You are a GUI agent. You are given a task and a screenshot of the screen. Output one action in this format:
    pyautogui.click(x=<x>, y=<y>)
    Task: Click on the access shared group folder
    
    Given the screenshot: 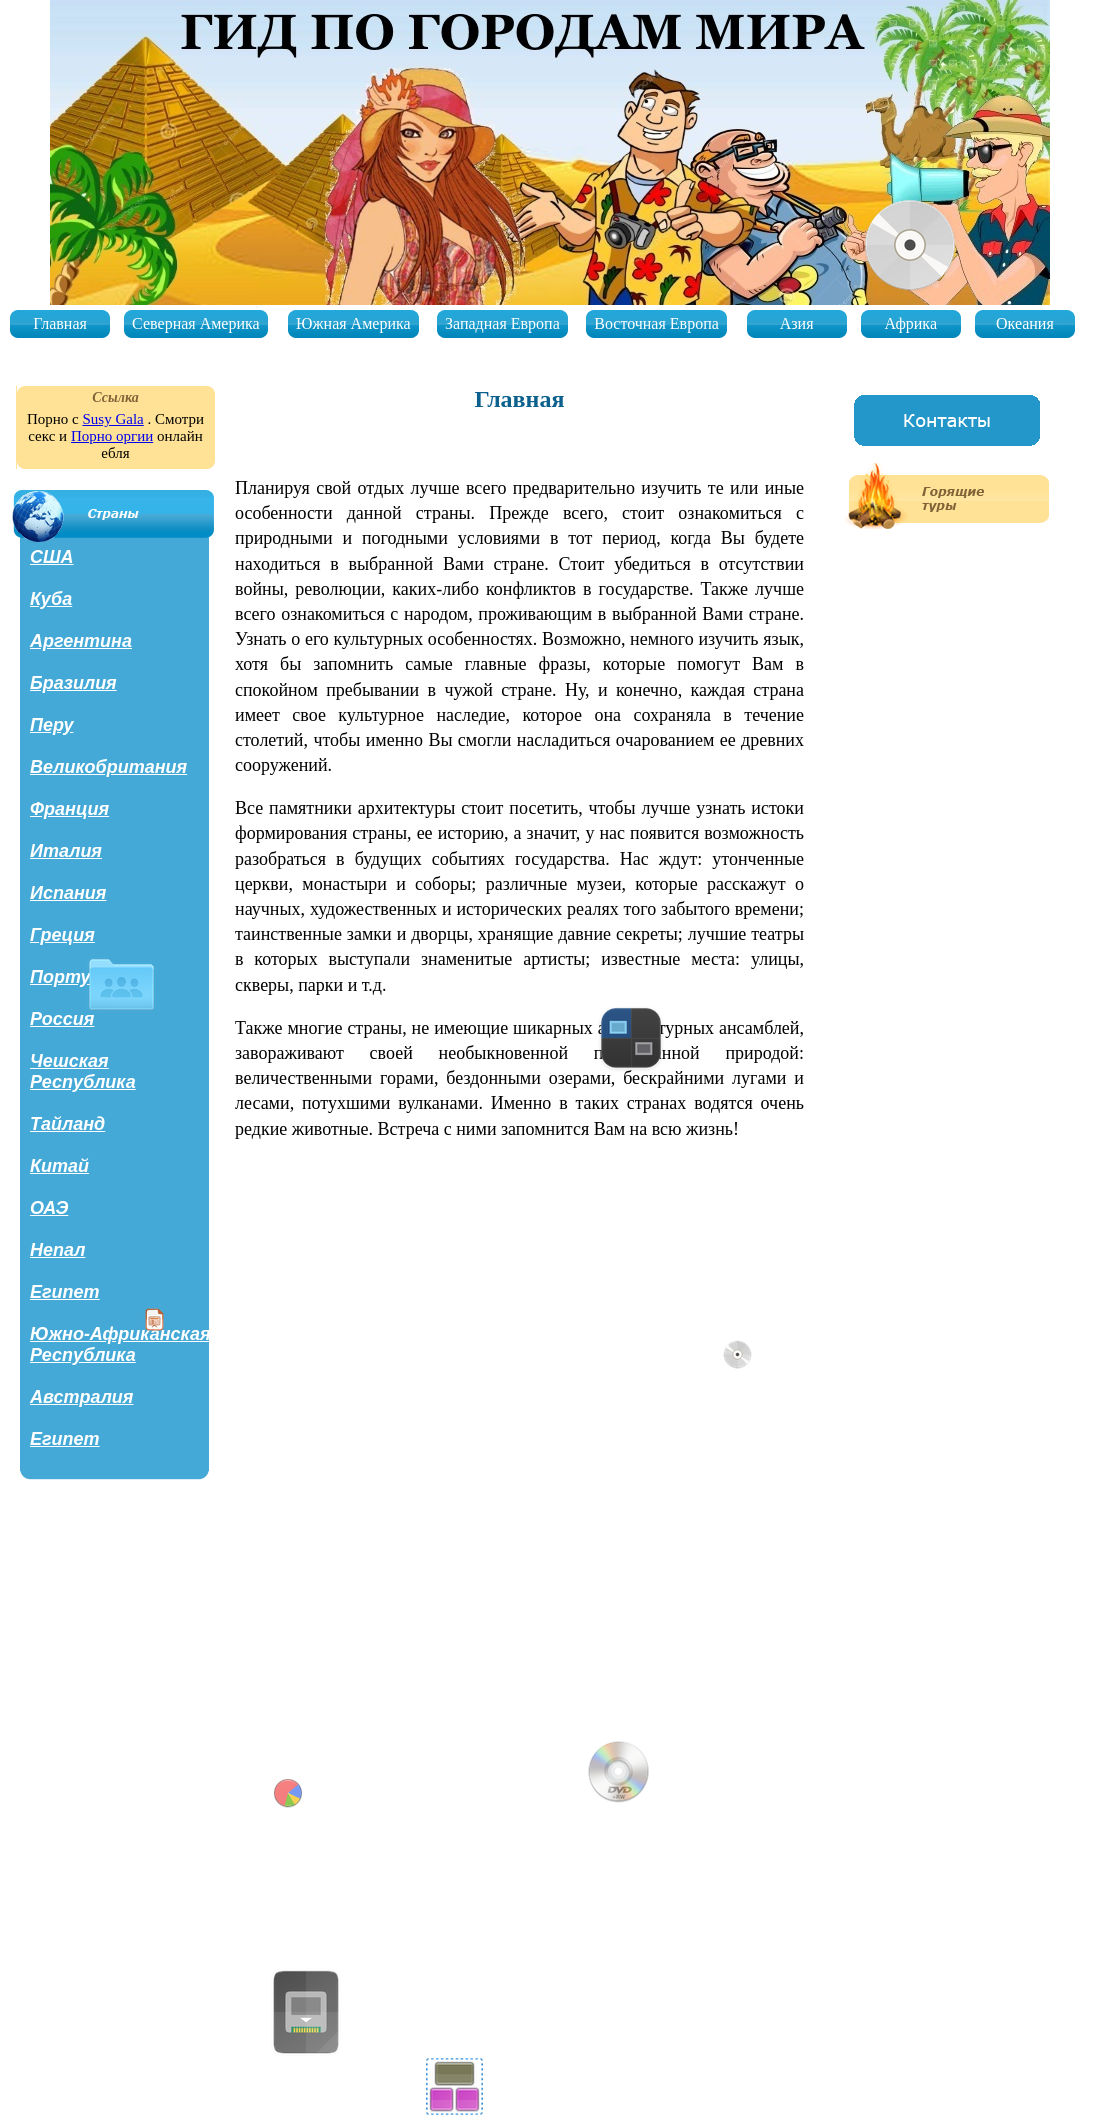 What is the action you would take?
    pyautogui.click(x=121, y=984)
    